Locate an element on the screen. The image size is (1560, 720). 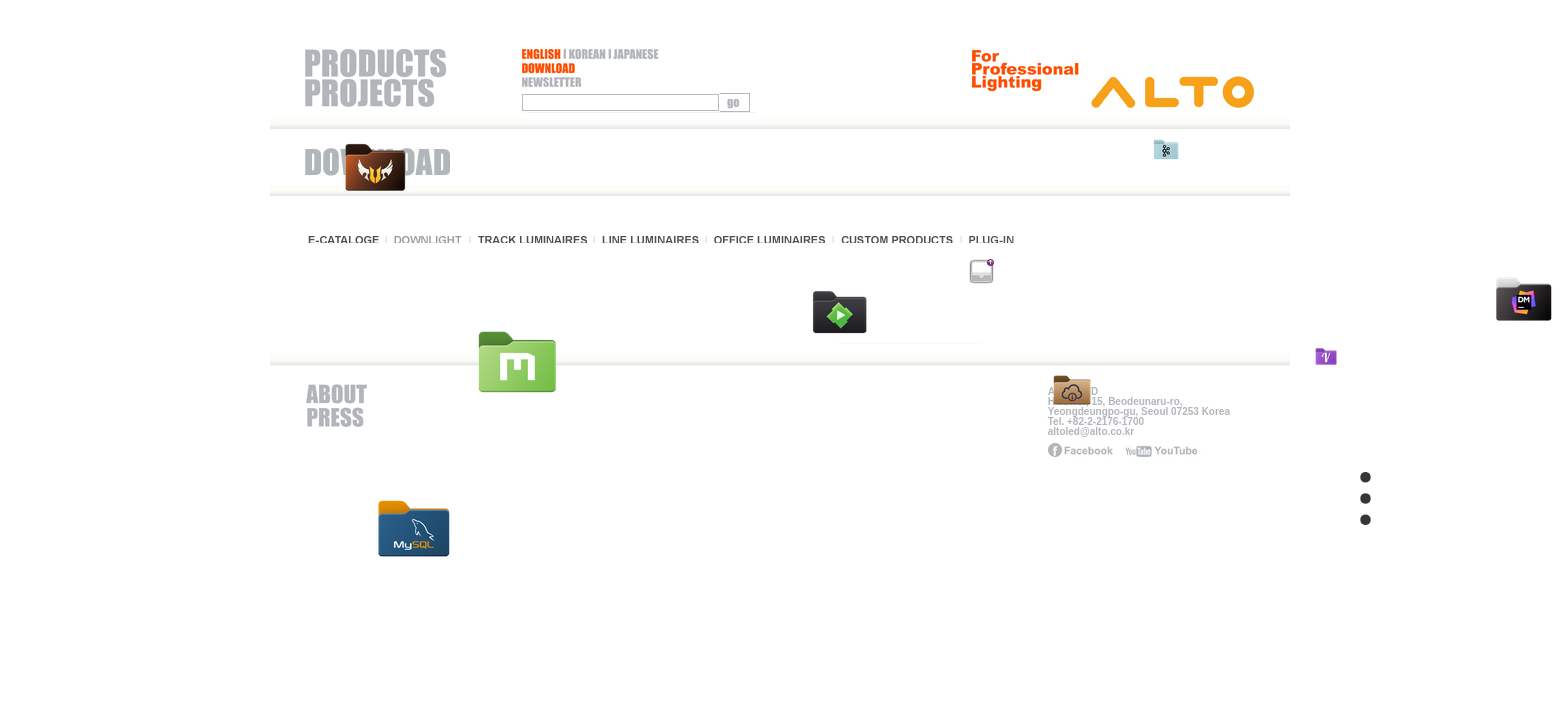
open JetBrains dotMemory project folder is located at coordinates (1523, 300).